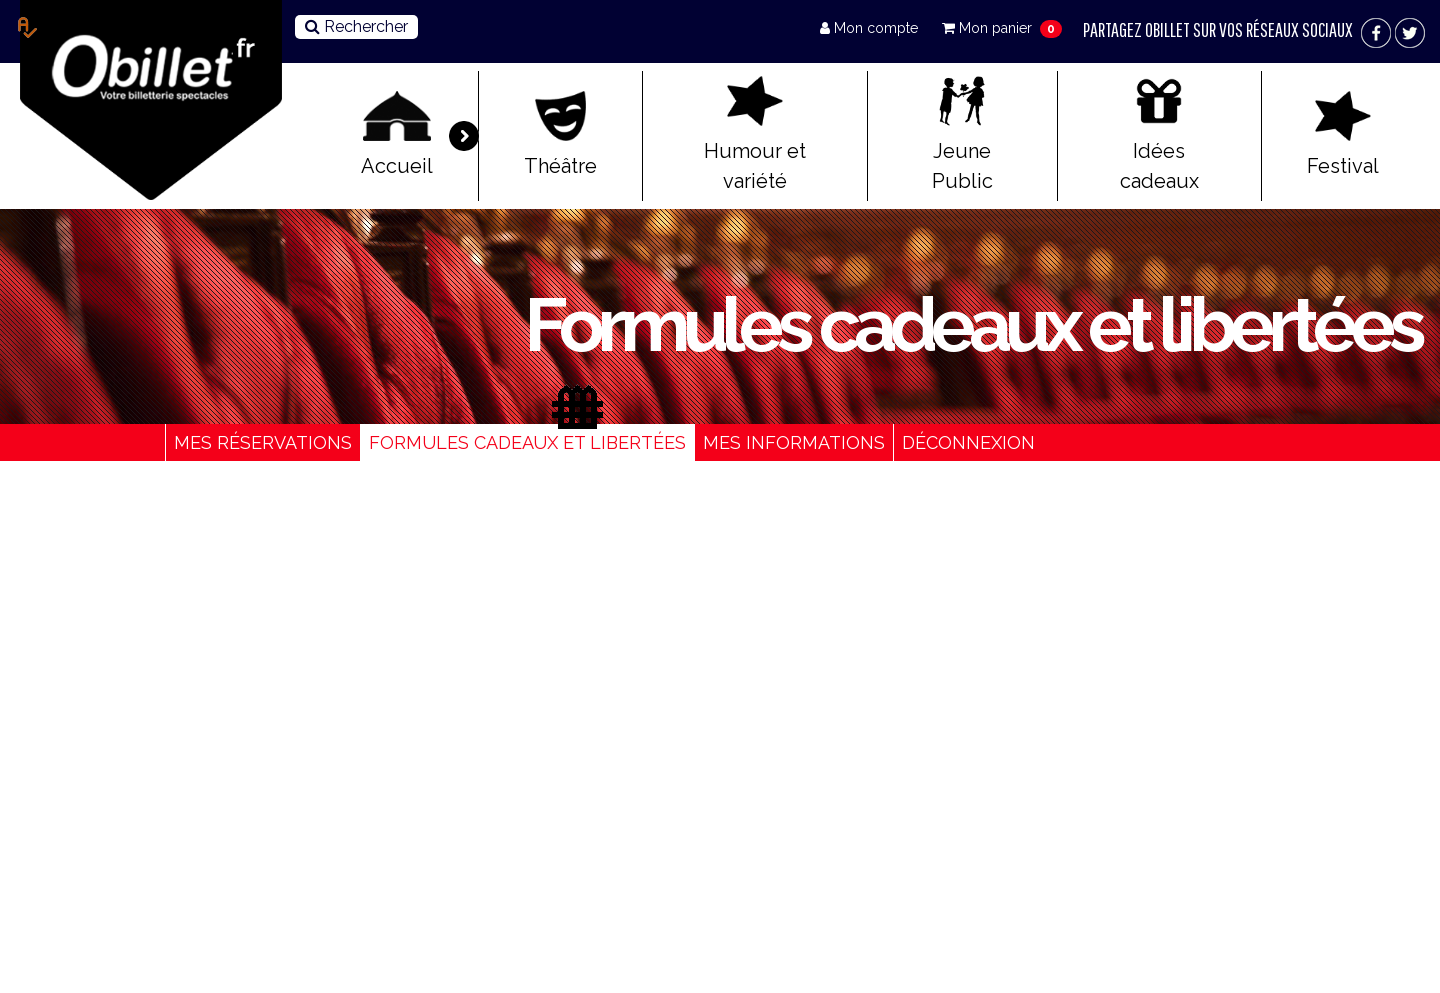 The width and height of the screenshot is (1440, 993). What do you see at coordinates (27, 27) in the screenshot?
I see `enable spellcheck for text input` at bounding box center [27, 27].